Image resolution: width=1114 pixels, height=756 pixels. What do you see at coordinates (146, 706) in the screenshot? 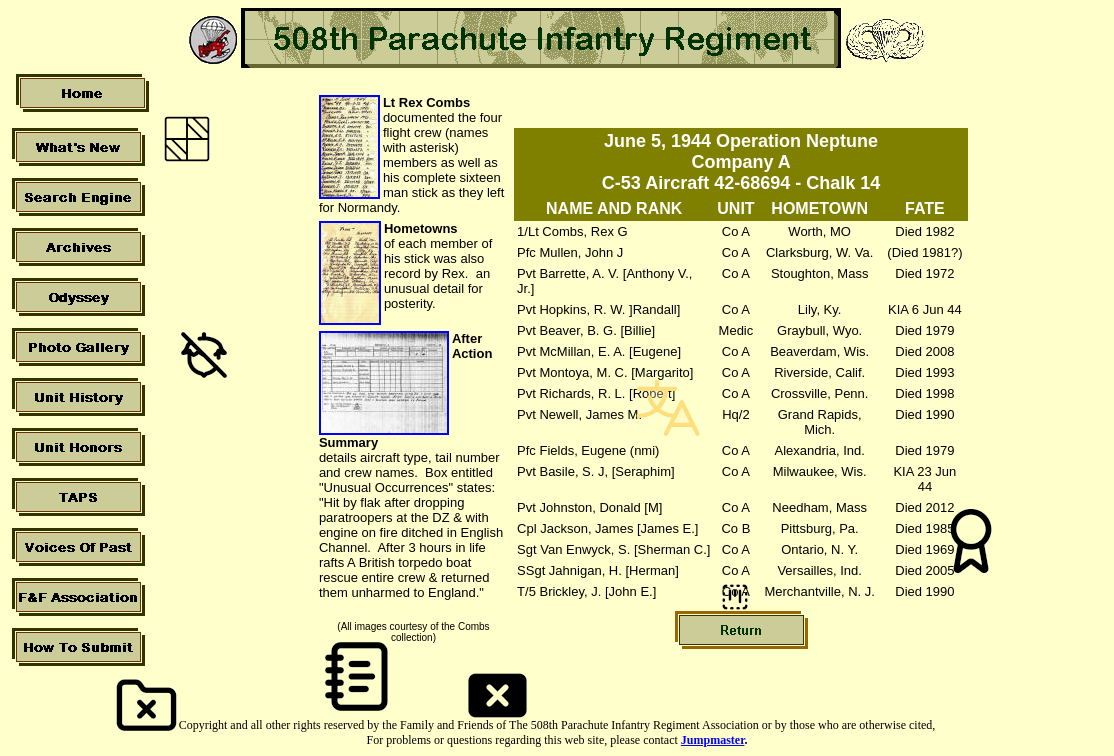
I see `delete a folder` at bounding box center [146, 706].